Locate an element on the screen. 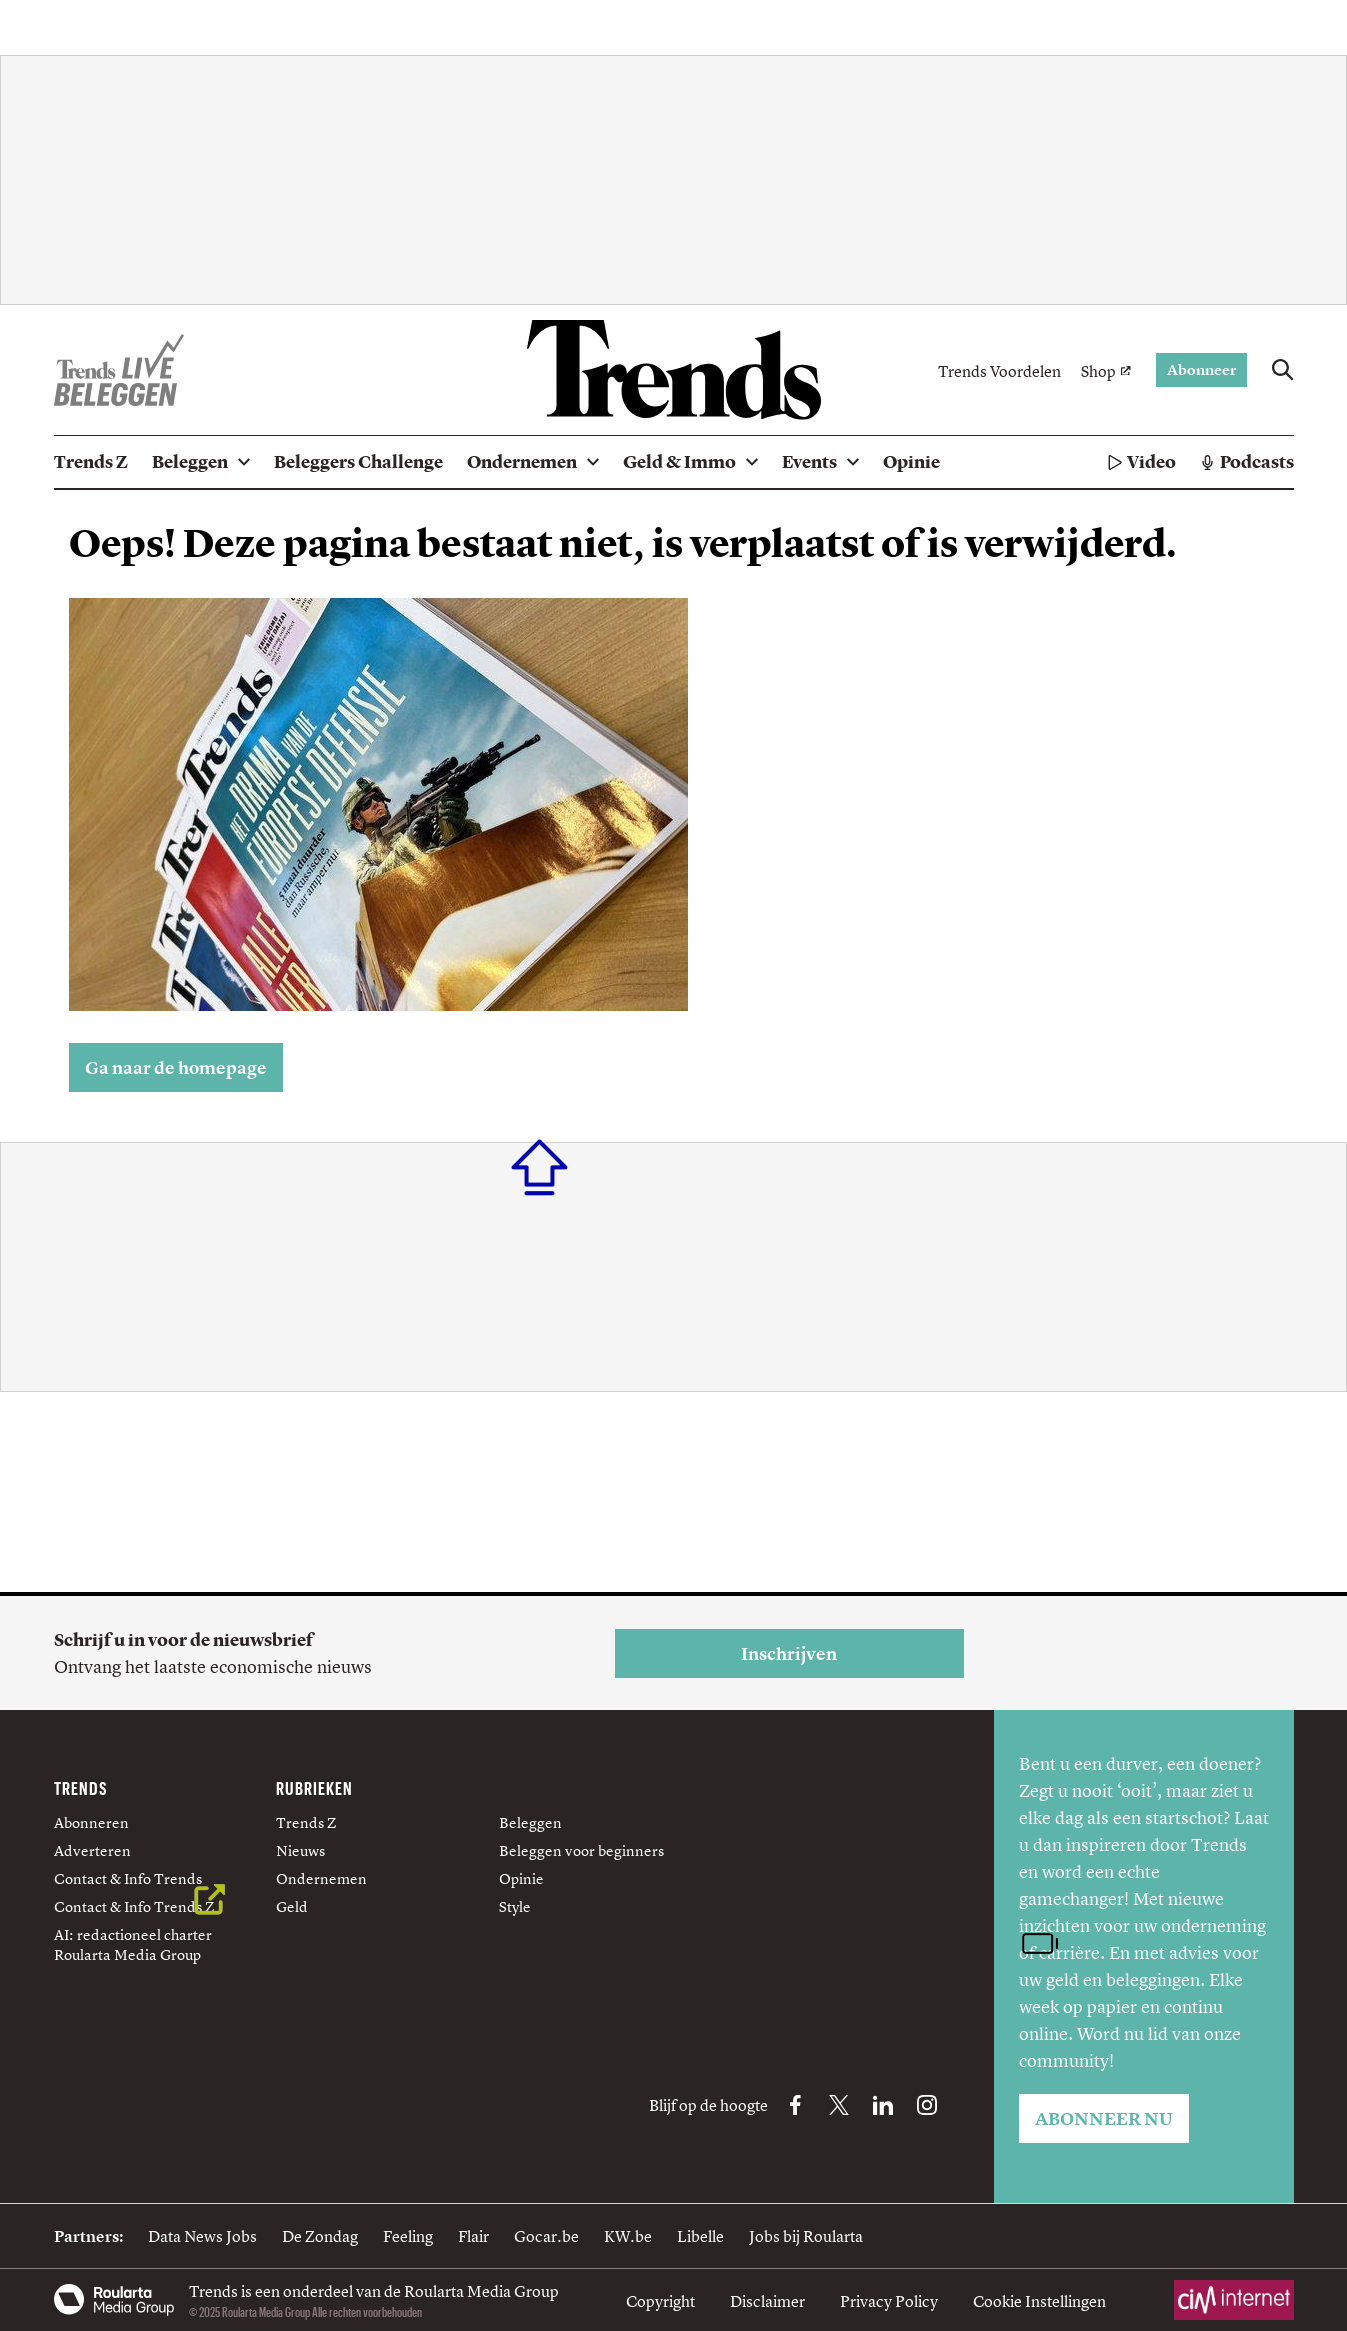 The width and height of the screenshot is (1347, 2331). upload a file or document is located at coordinates (539, 1169).